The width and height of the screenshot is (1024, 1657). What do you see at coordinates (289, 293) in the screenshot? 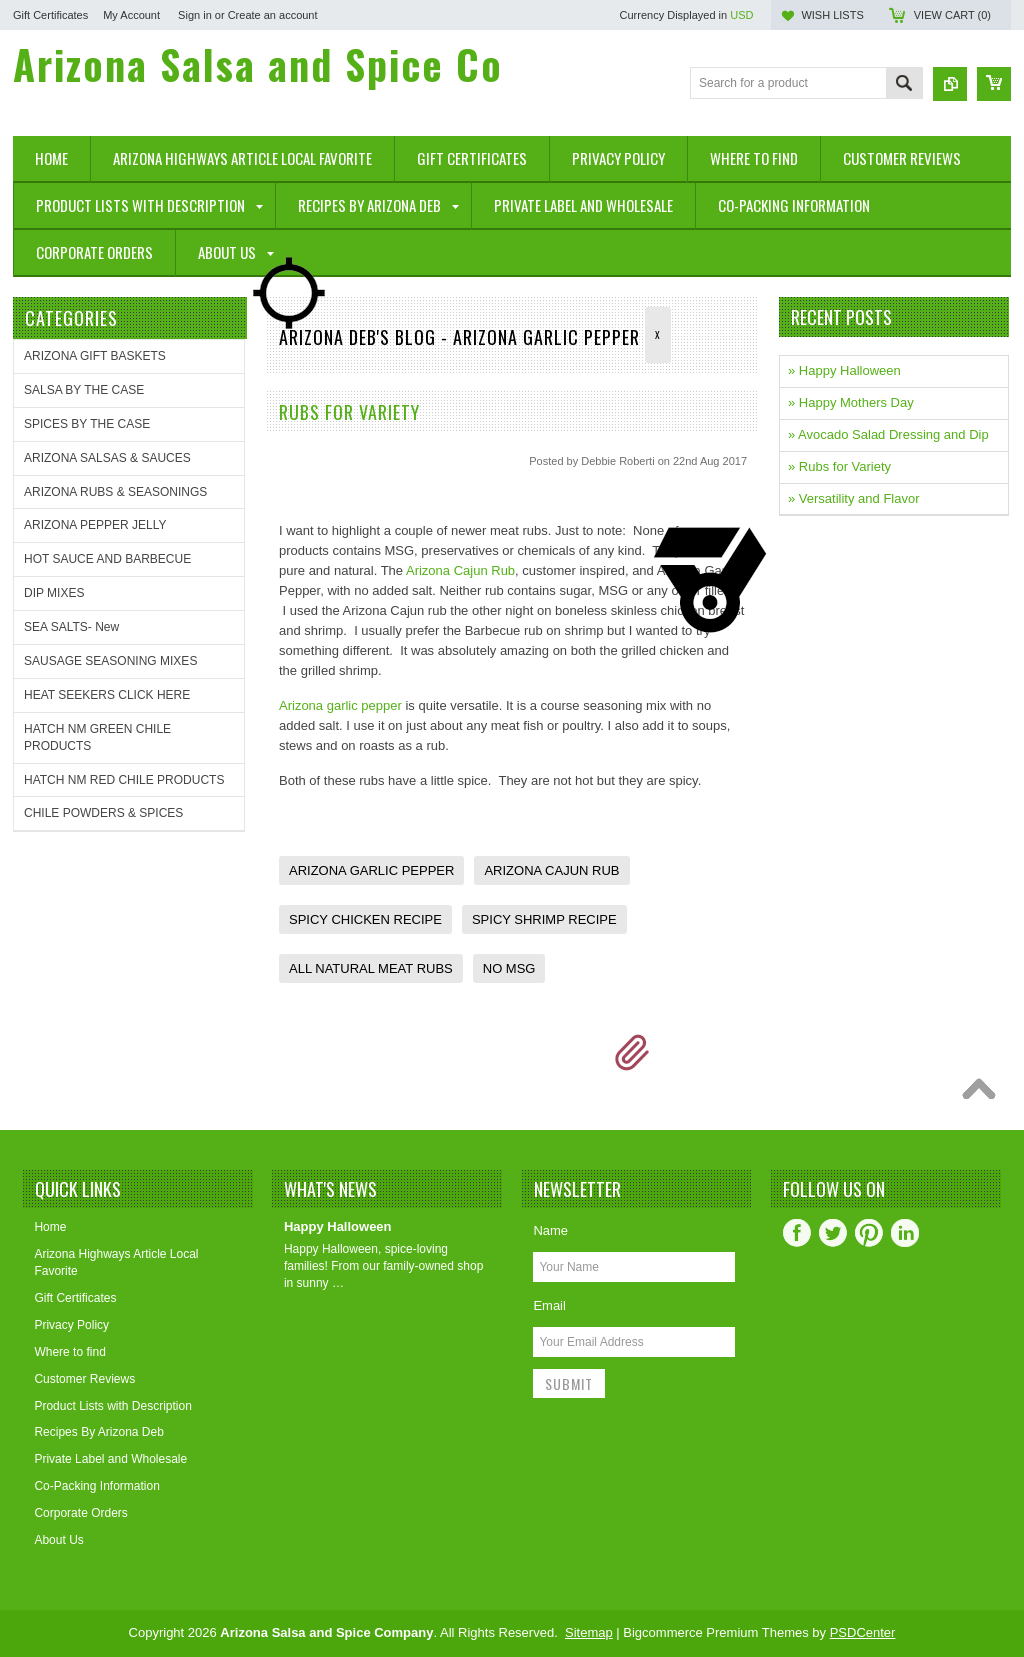
I see `GPS signal is searching or not yet locked` at bounding box center [289, 293].